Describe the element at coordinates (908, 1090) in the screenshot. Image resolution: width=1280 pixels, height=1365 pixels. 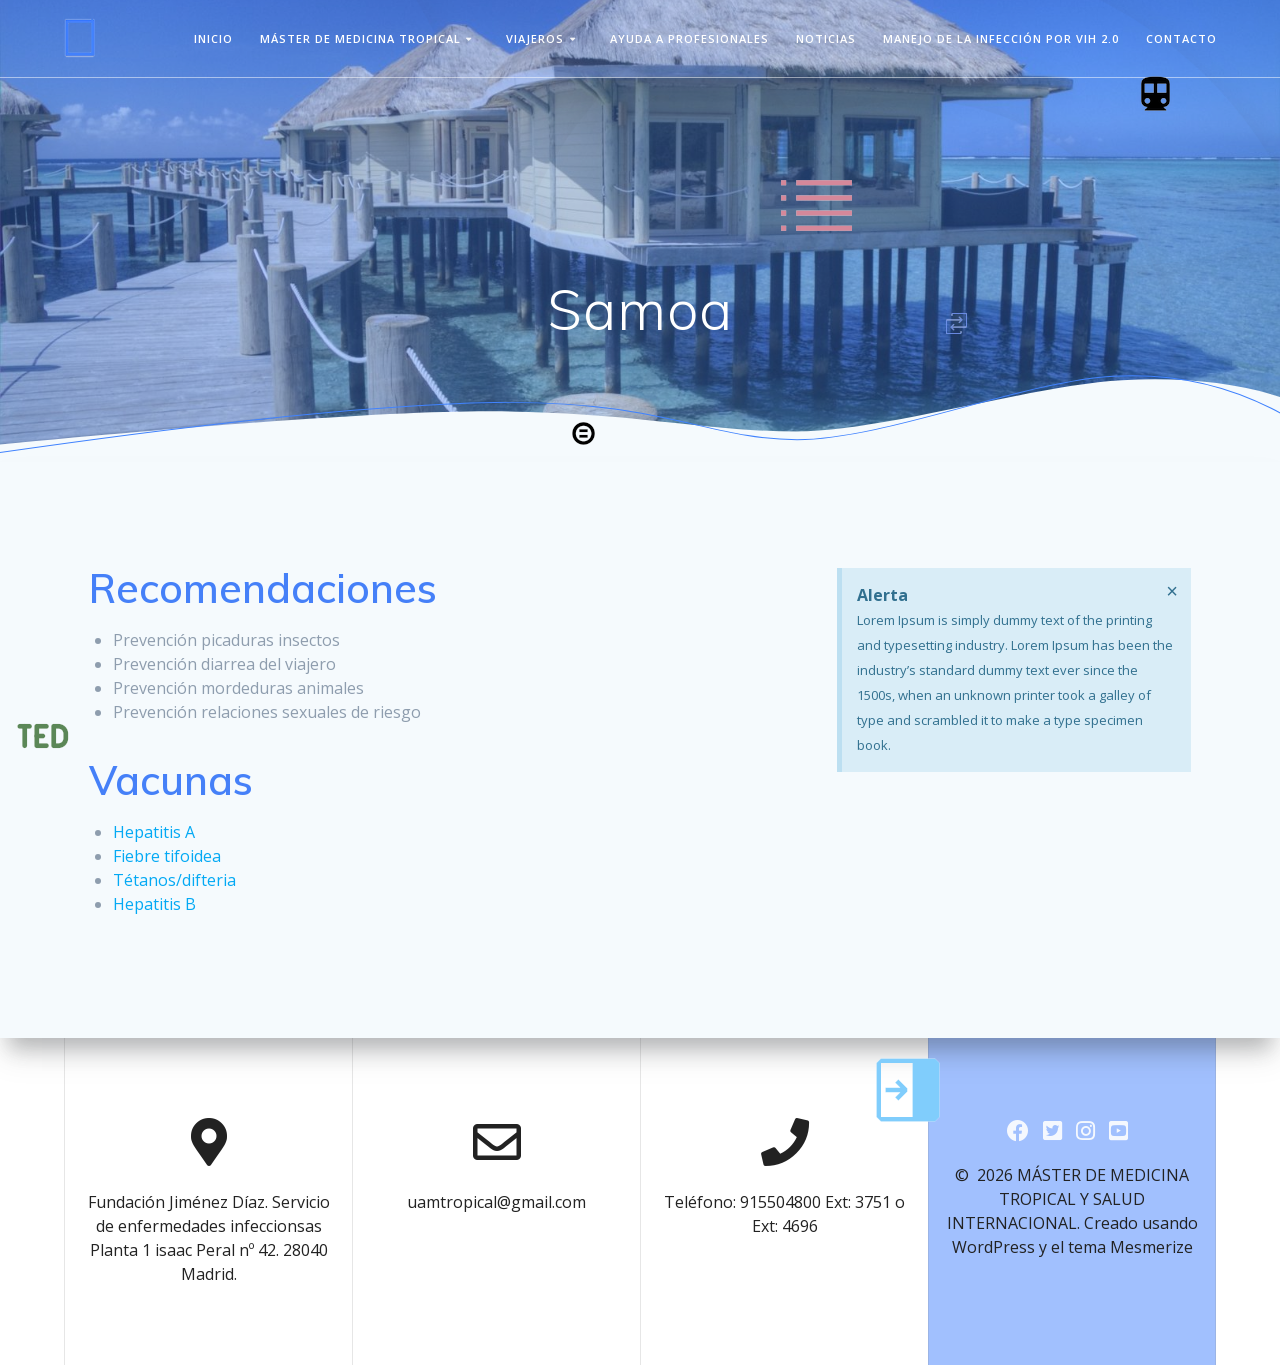
I see `dock panel to the right side of the editor` at that location.